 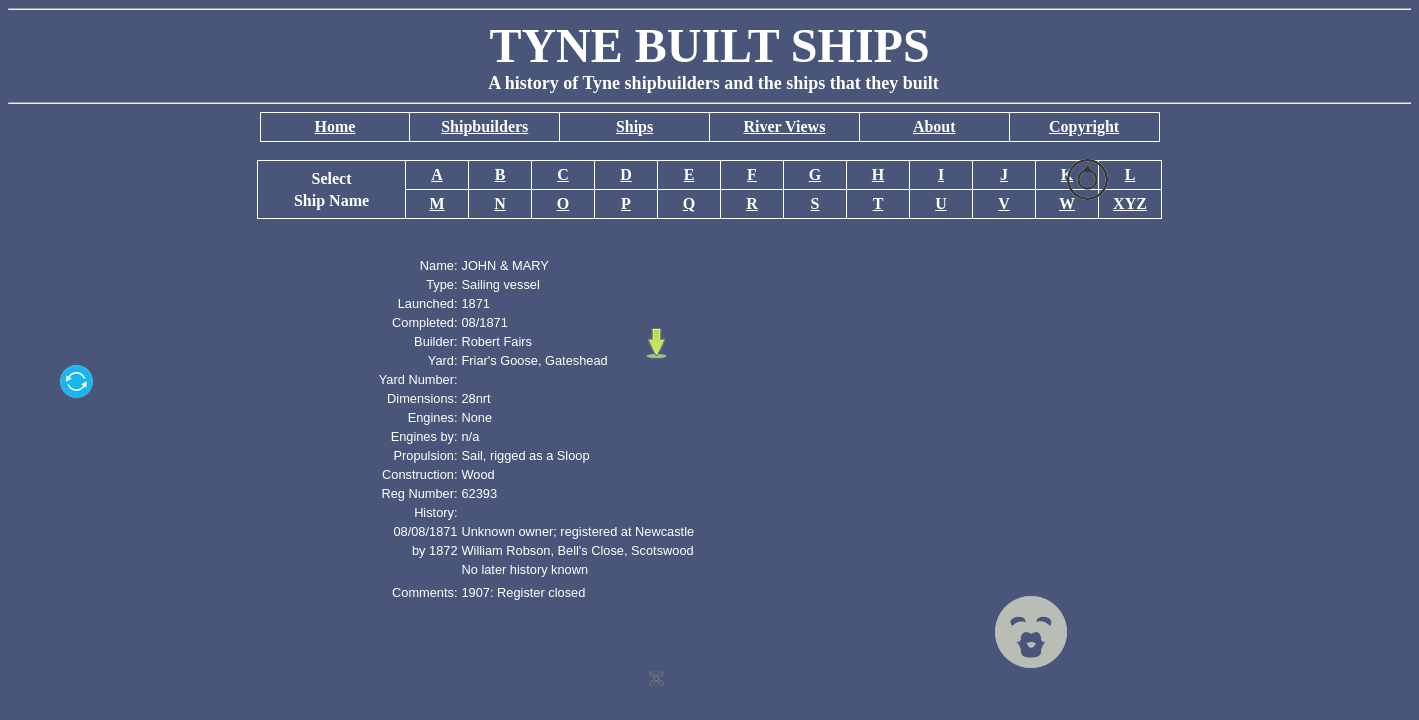 What do you see at coordinates (656, 678) in the screenshot?
I see `access keyboard shortcut settings` at bounding box center [656, 678].